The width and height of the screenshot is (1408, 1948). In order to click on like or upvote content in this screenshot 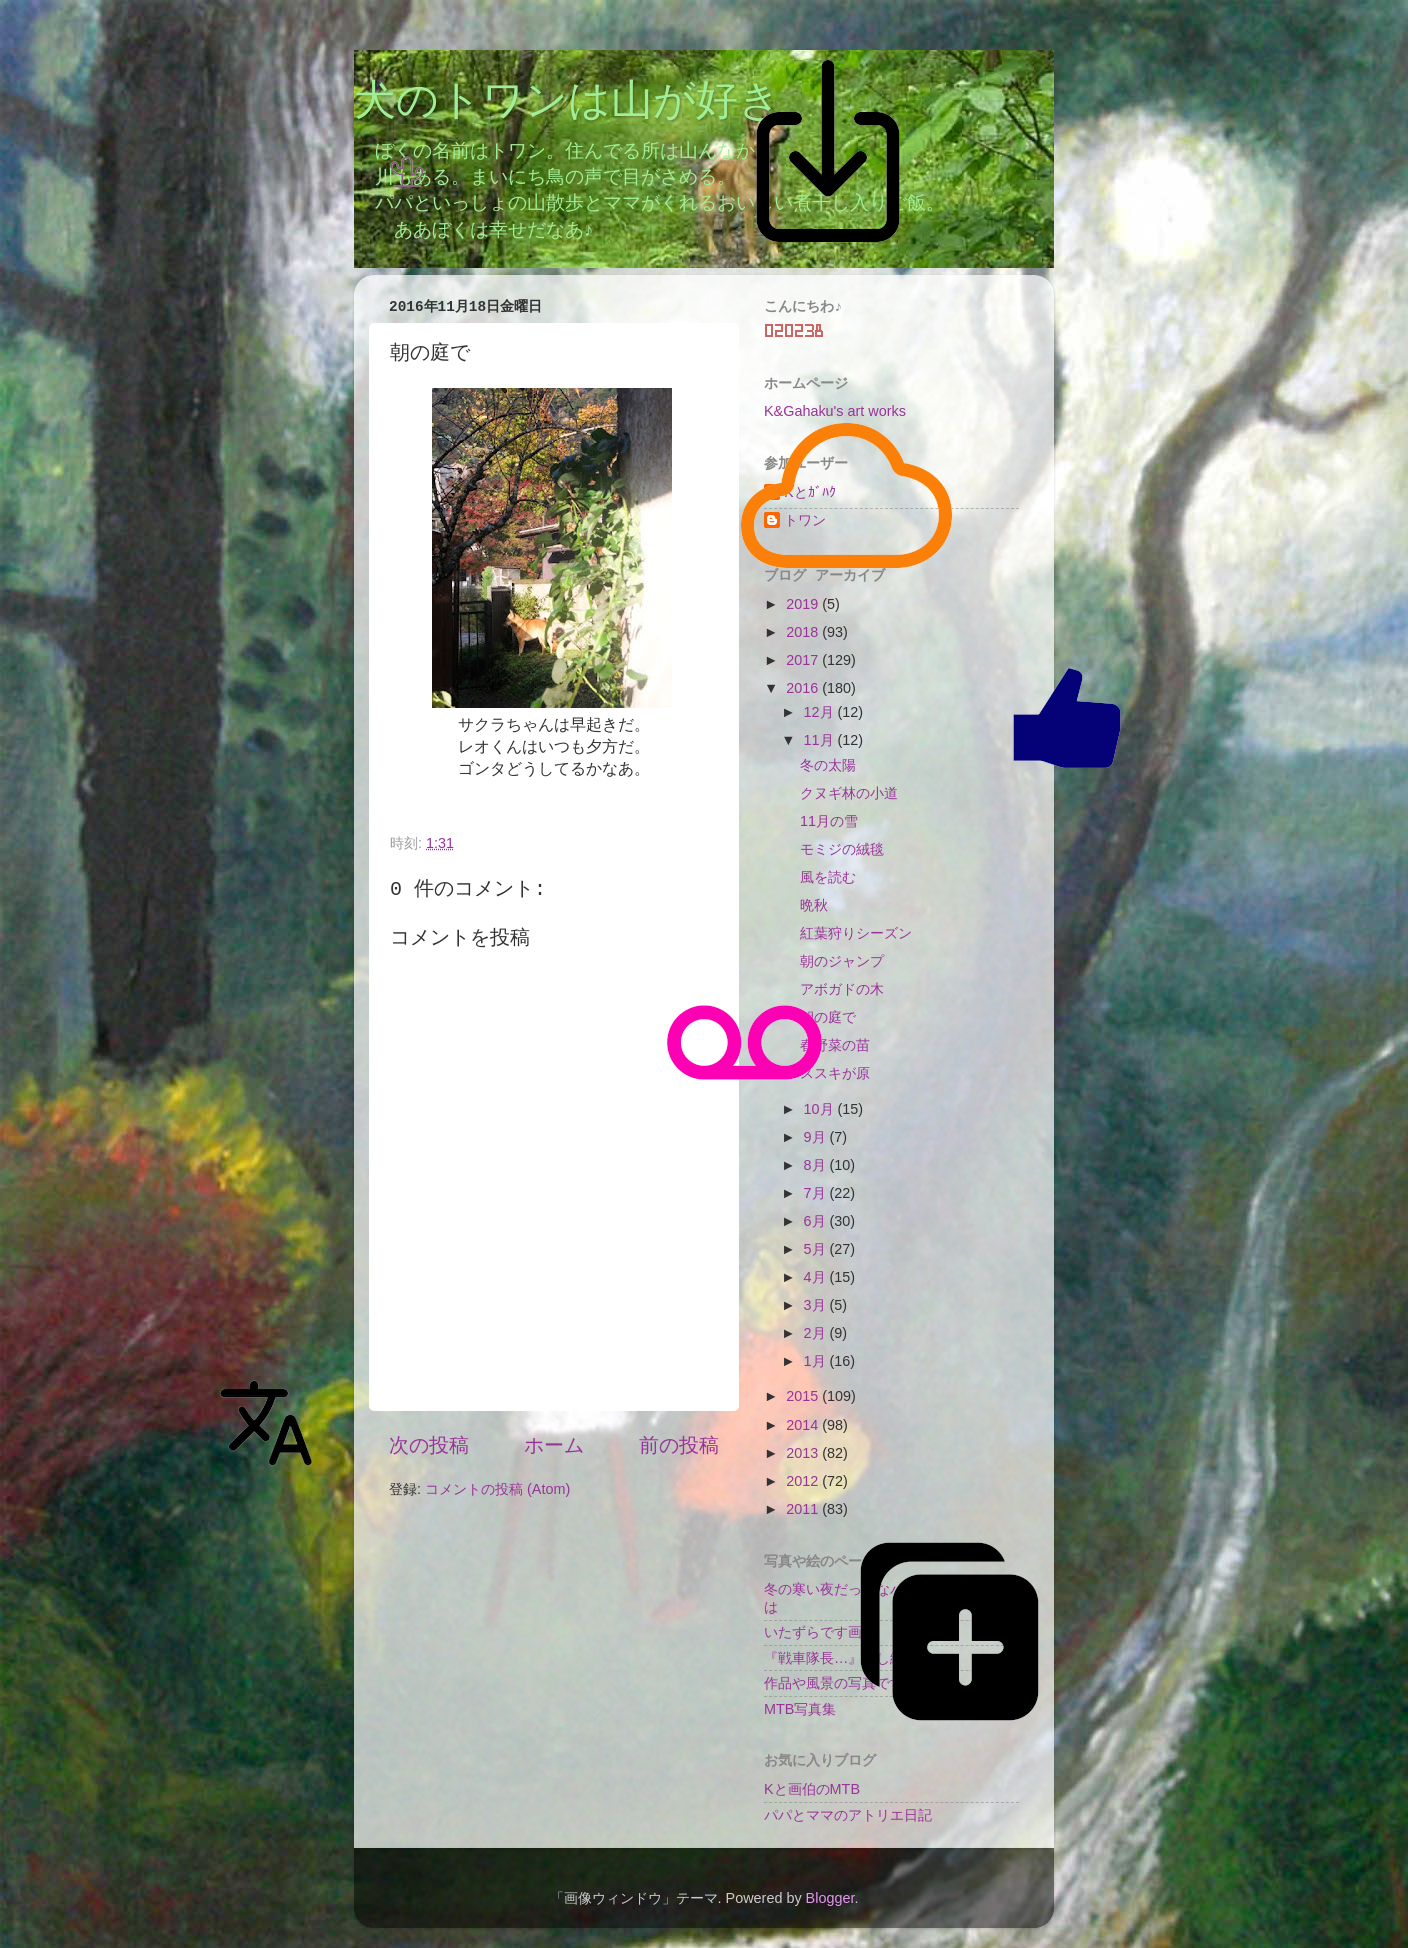, I will do `click(1067, 718)`.